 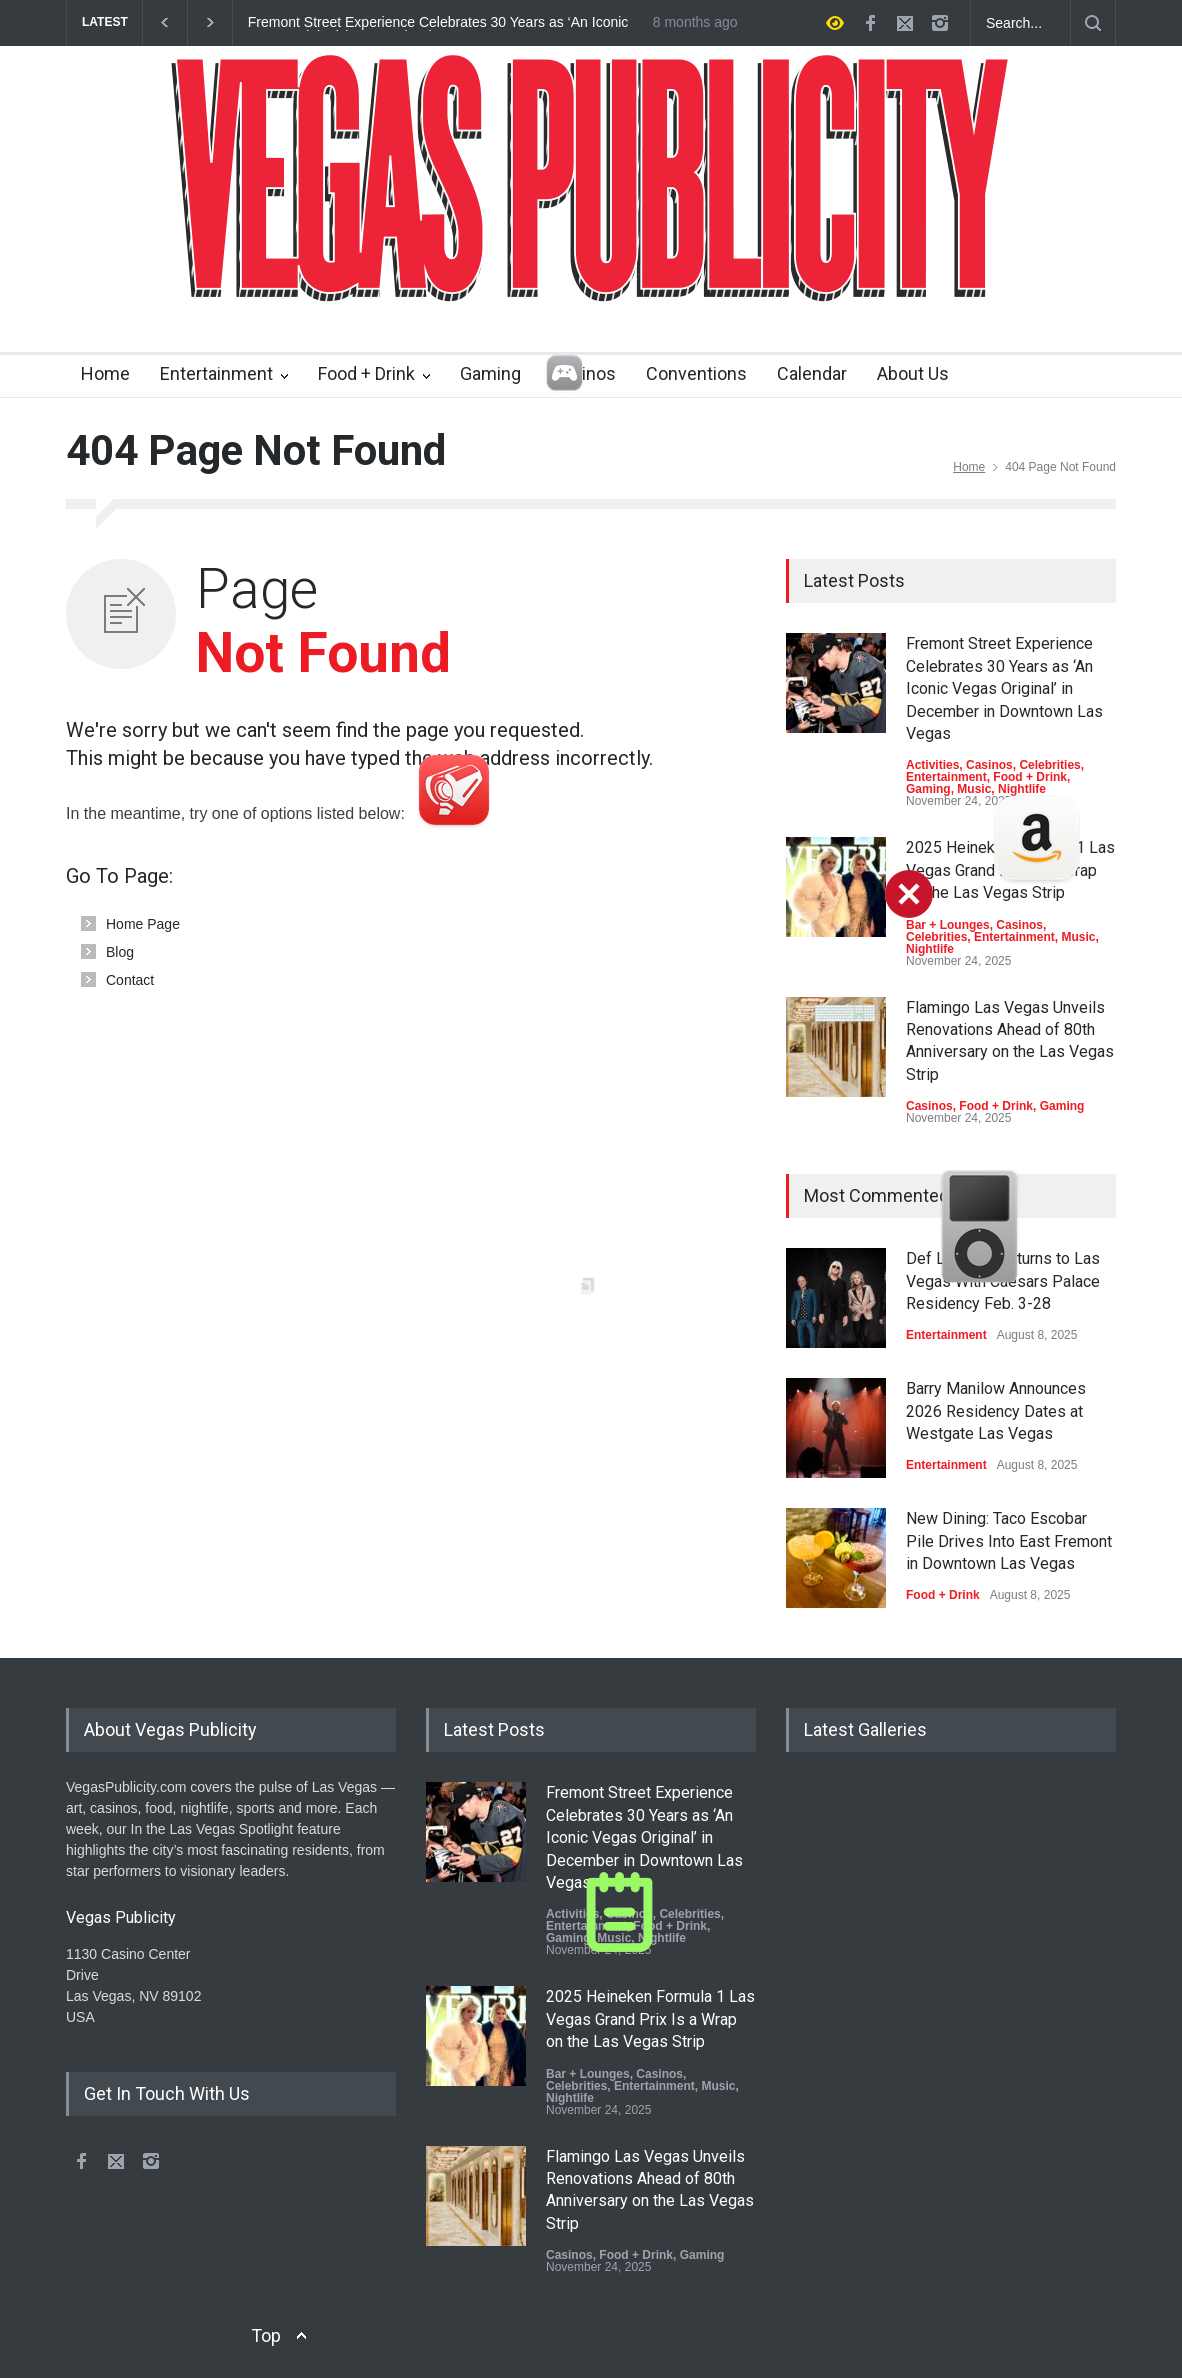 I want to click on open the Amazon shopping app, so click(x=1037, y=838).